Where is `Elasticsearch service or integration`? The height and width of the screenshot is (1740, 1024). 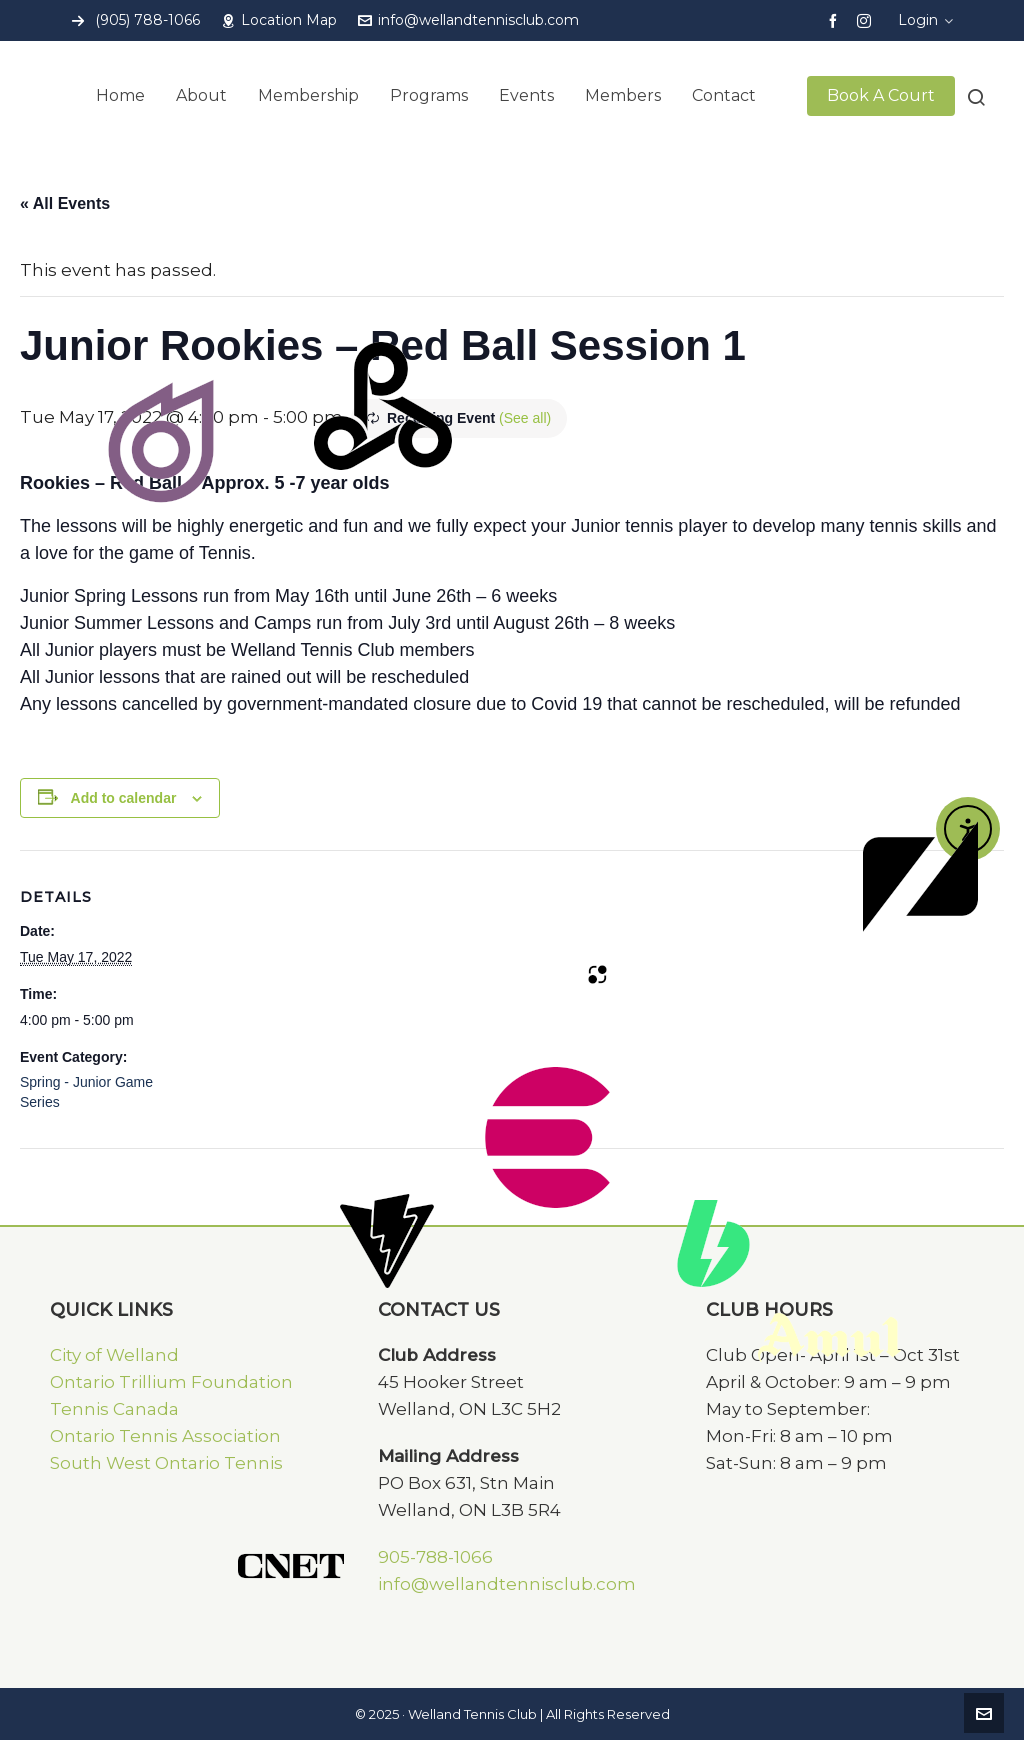 Elasticsearch service or integration is located at coordinates (547, 1137).